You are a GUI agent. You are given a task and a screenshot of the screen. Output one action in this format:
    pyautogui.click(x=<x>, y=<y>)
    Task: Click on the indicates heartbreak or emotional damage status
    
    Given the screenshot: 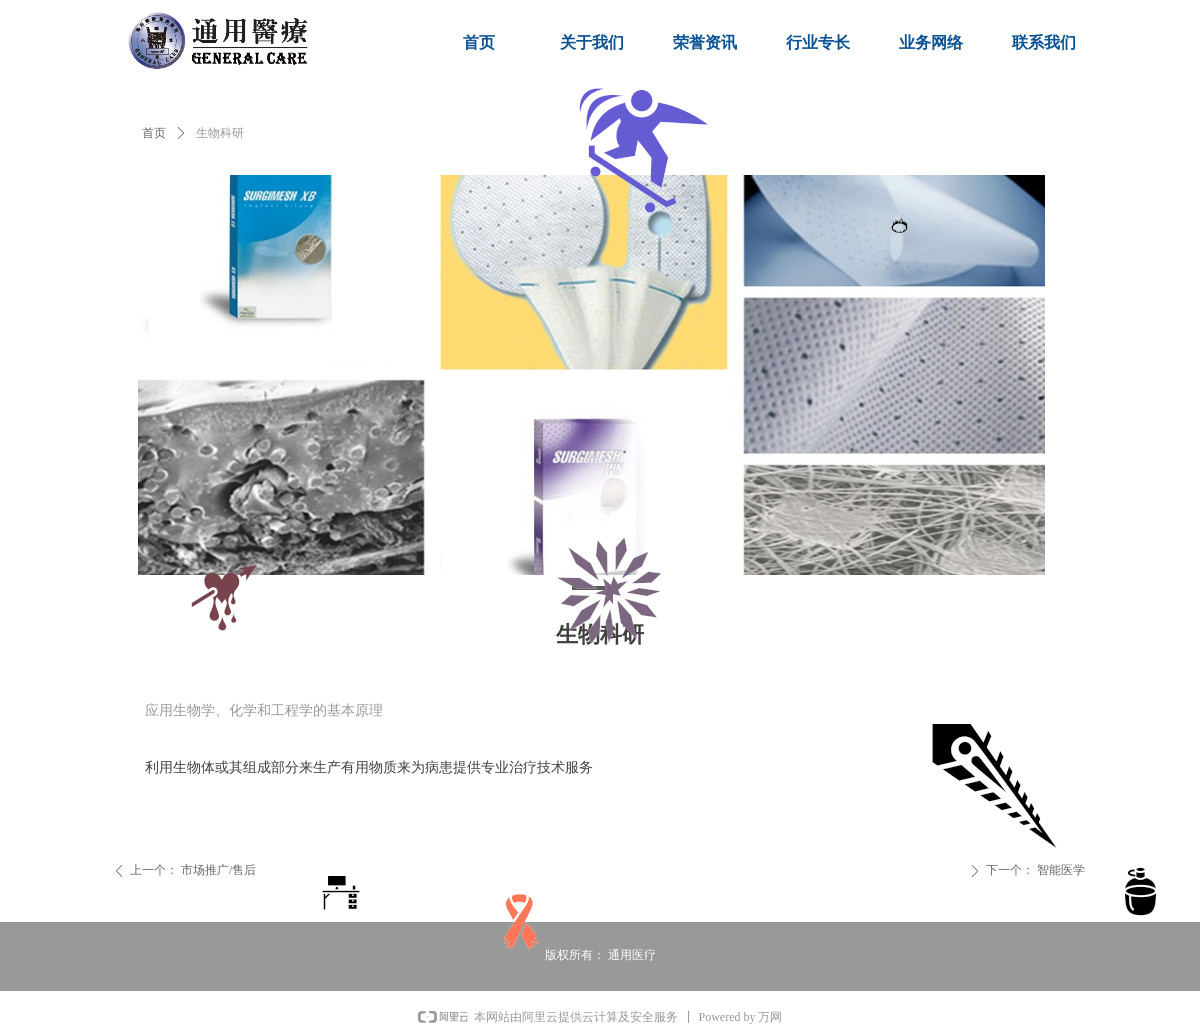 What is the action you would take?
    pyautogui.click(x=224, y=597)
    